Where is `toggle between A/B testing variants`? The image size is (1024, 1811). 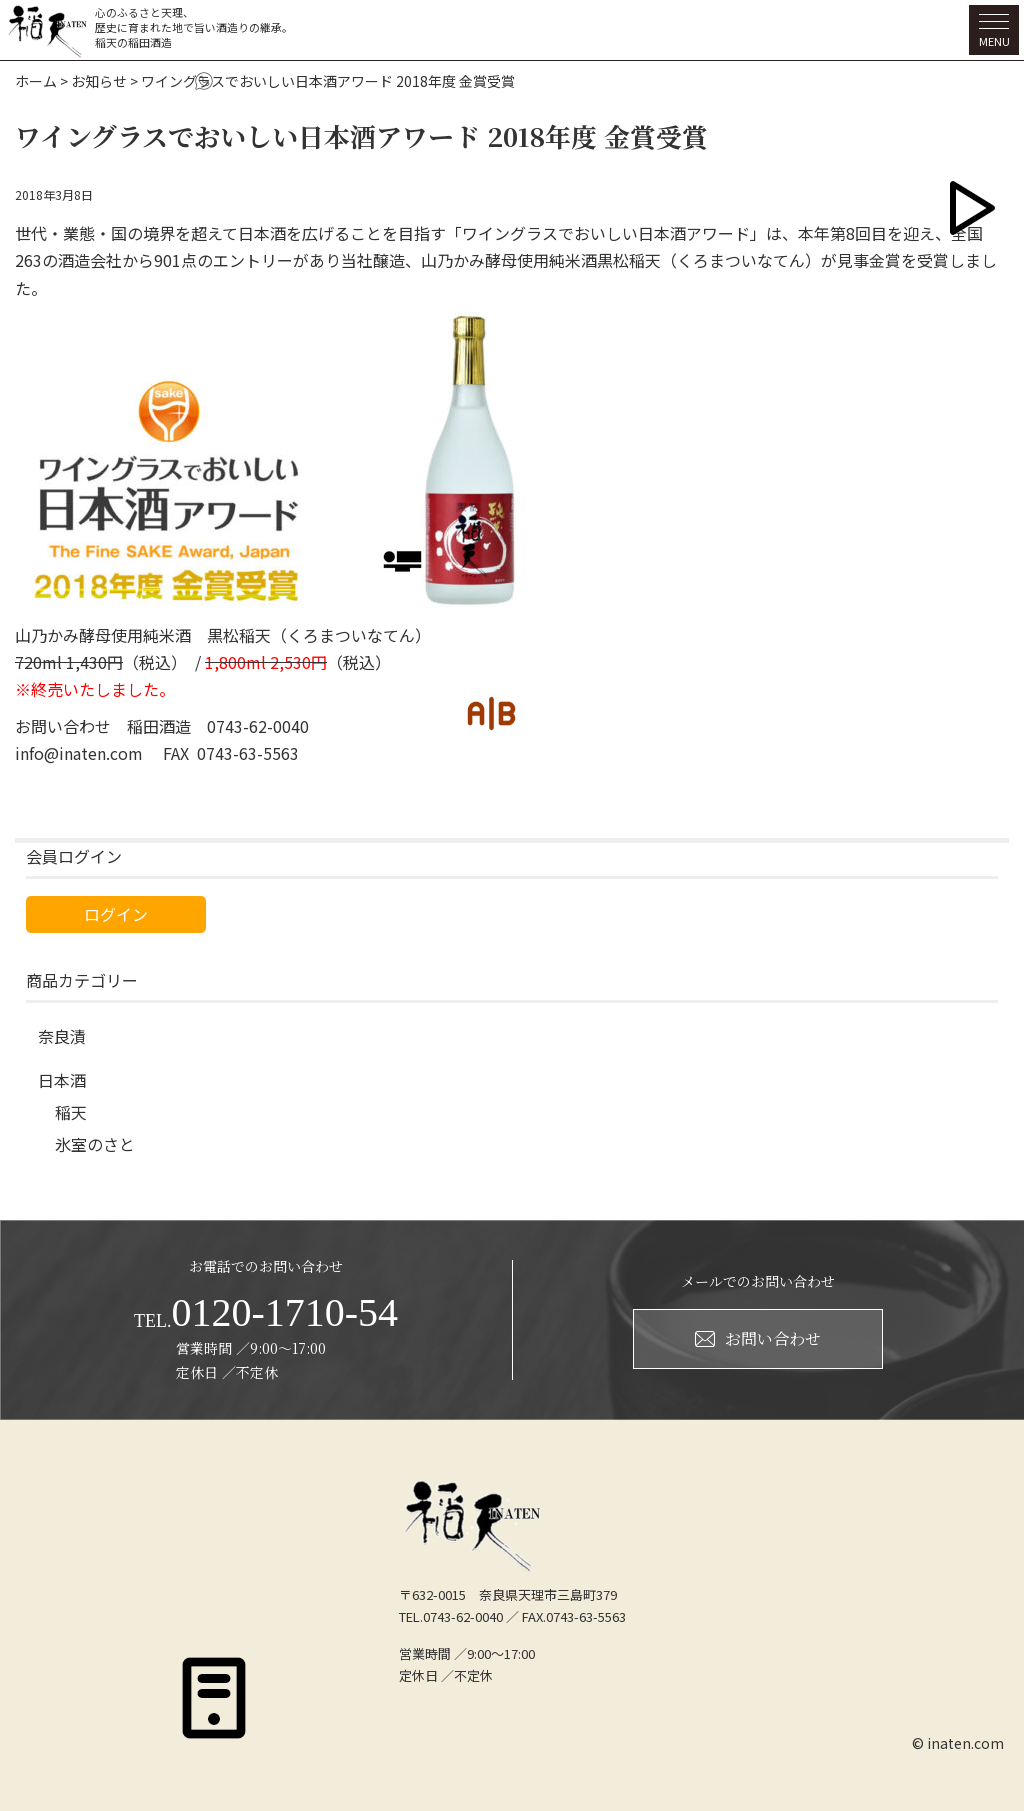
toggle between A/B testing variants is located at coordinates (491, 713).